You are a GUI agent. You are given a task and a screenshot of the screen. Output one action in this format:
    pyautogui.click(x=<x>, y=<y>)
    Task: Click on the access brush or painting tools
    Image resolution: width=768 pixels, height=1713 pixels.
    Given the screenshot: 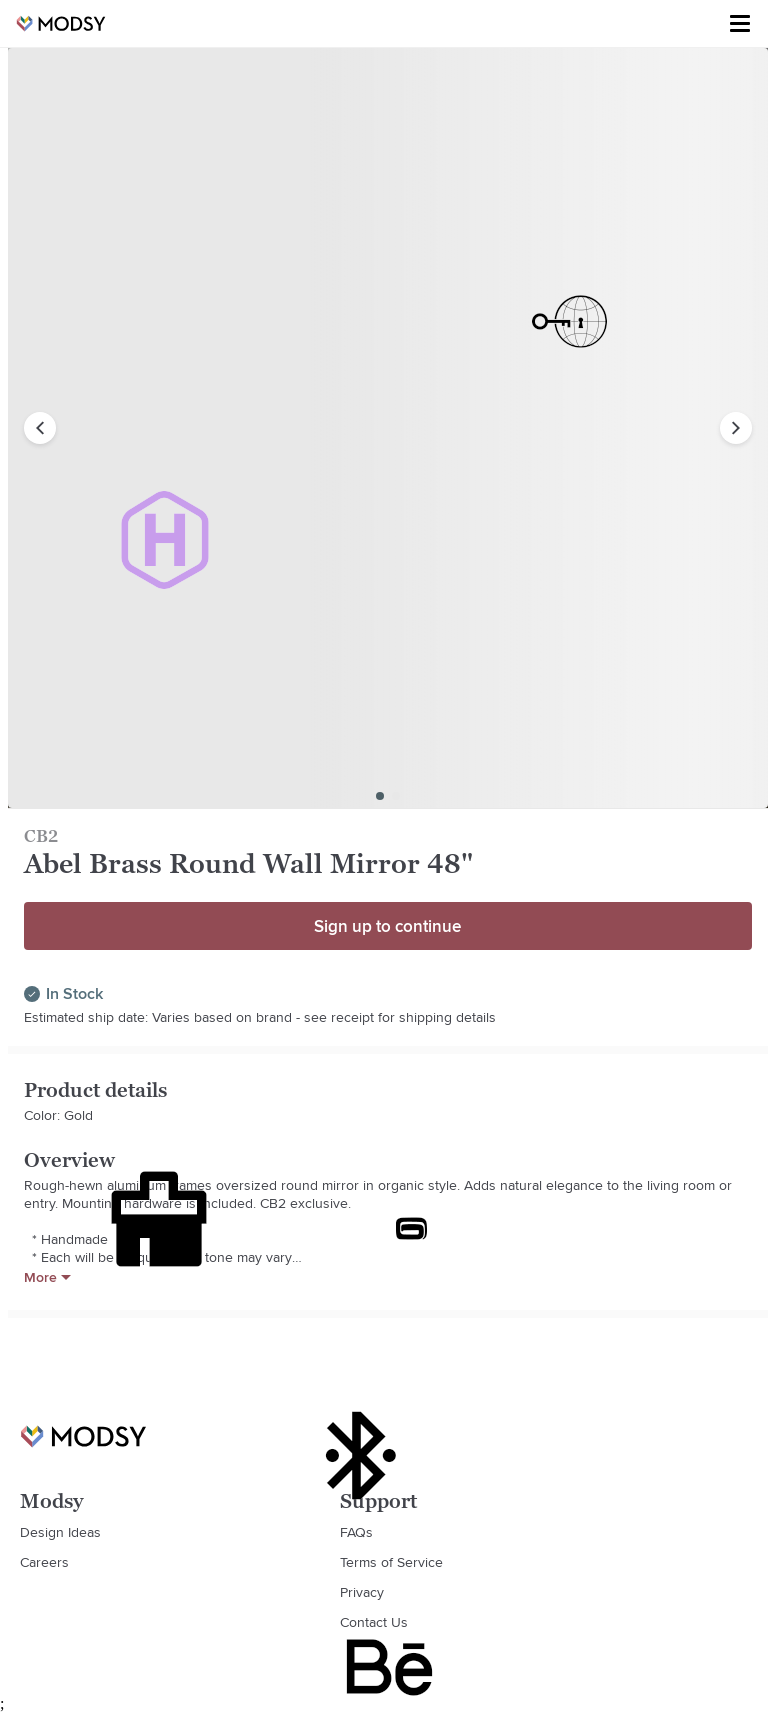 What is the action you would take?
    pyautogui.click(x=159, y=1219)
    